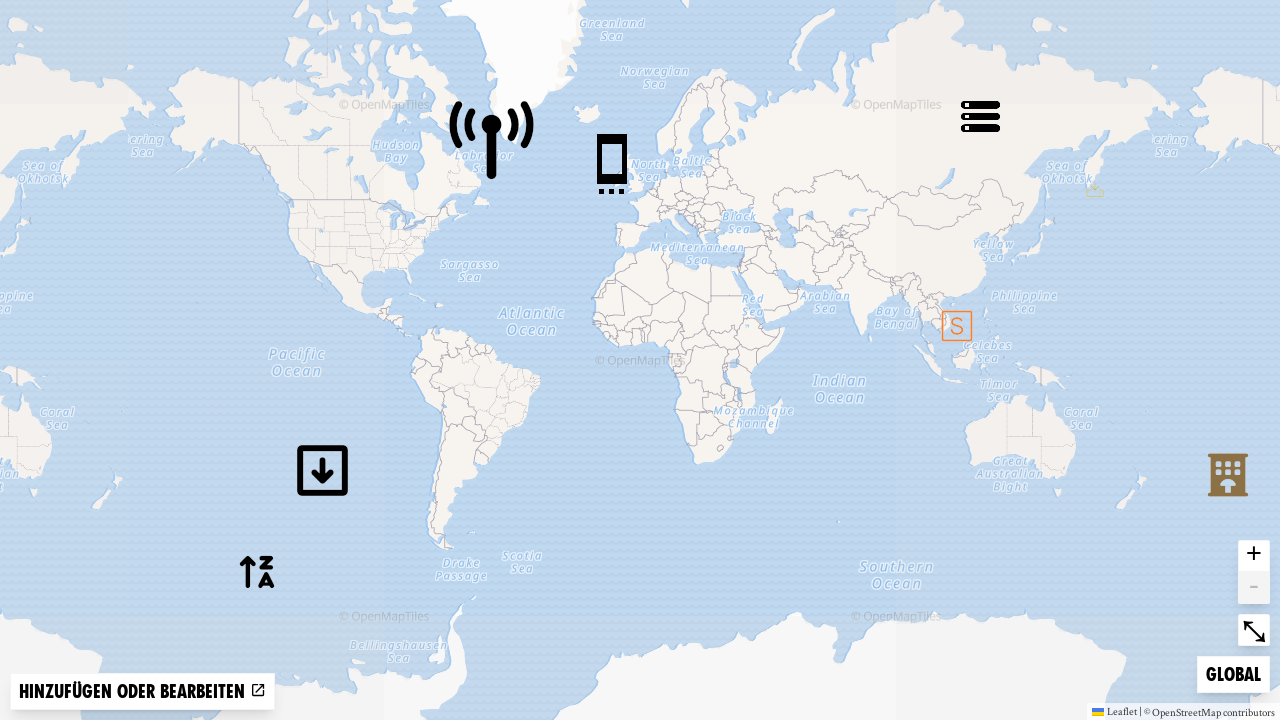  Describe the element at coordinates (257, 572) in the screenshot. I see `sort items alphabetically from Z to A` at that location.